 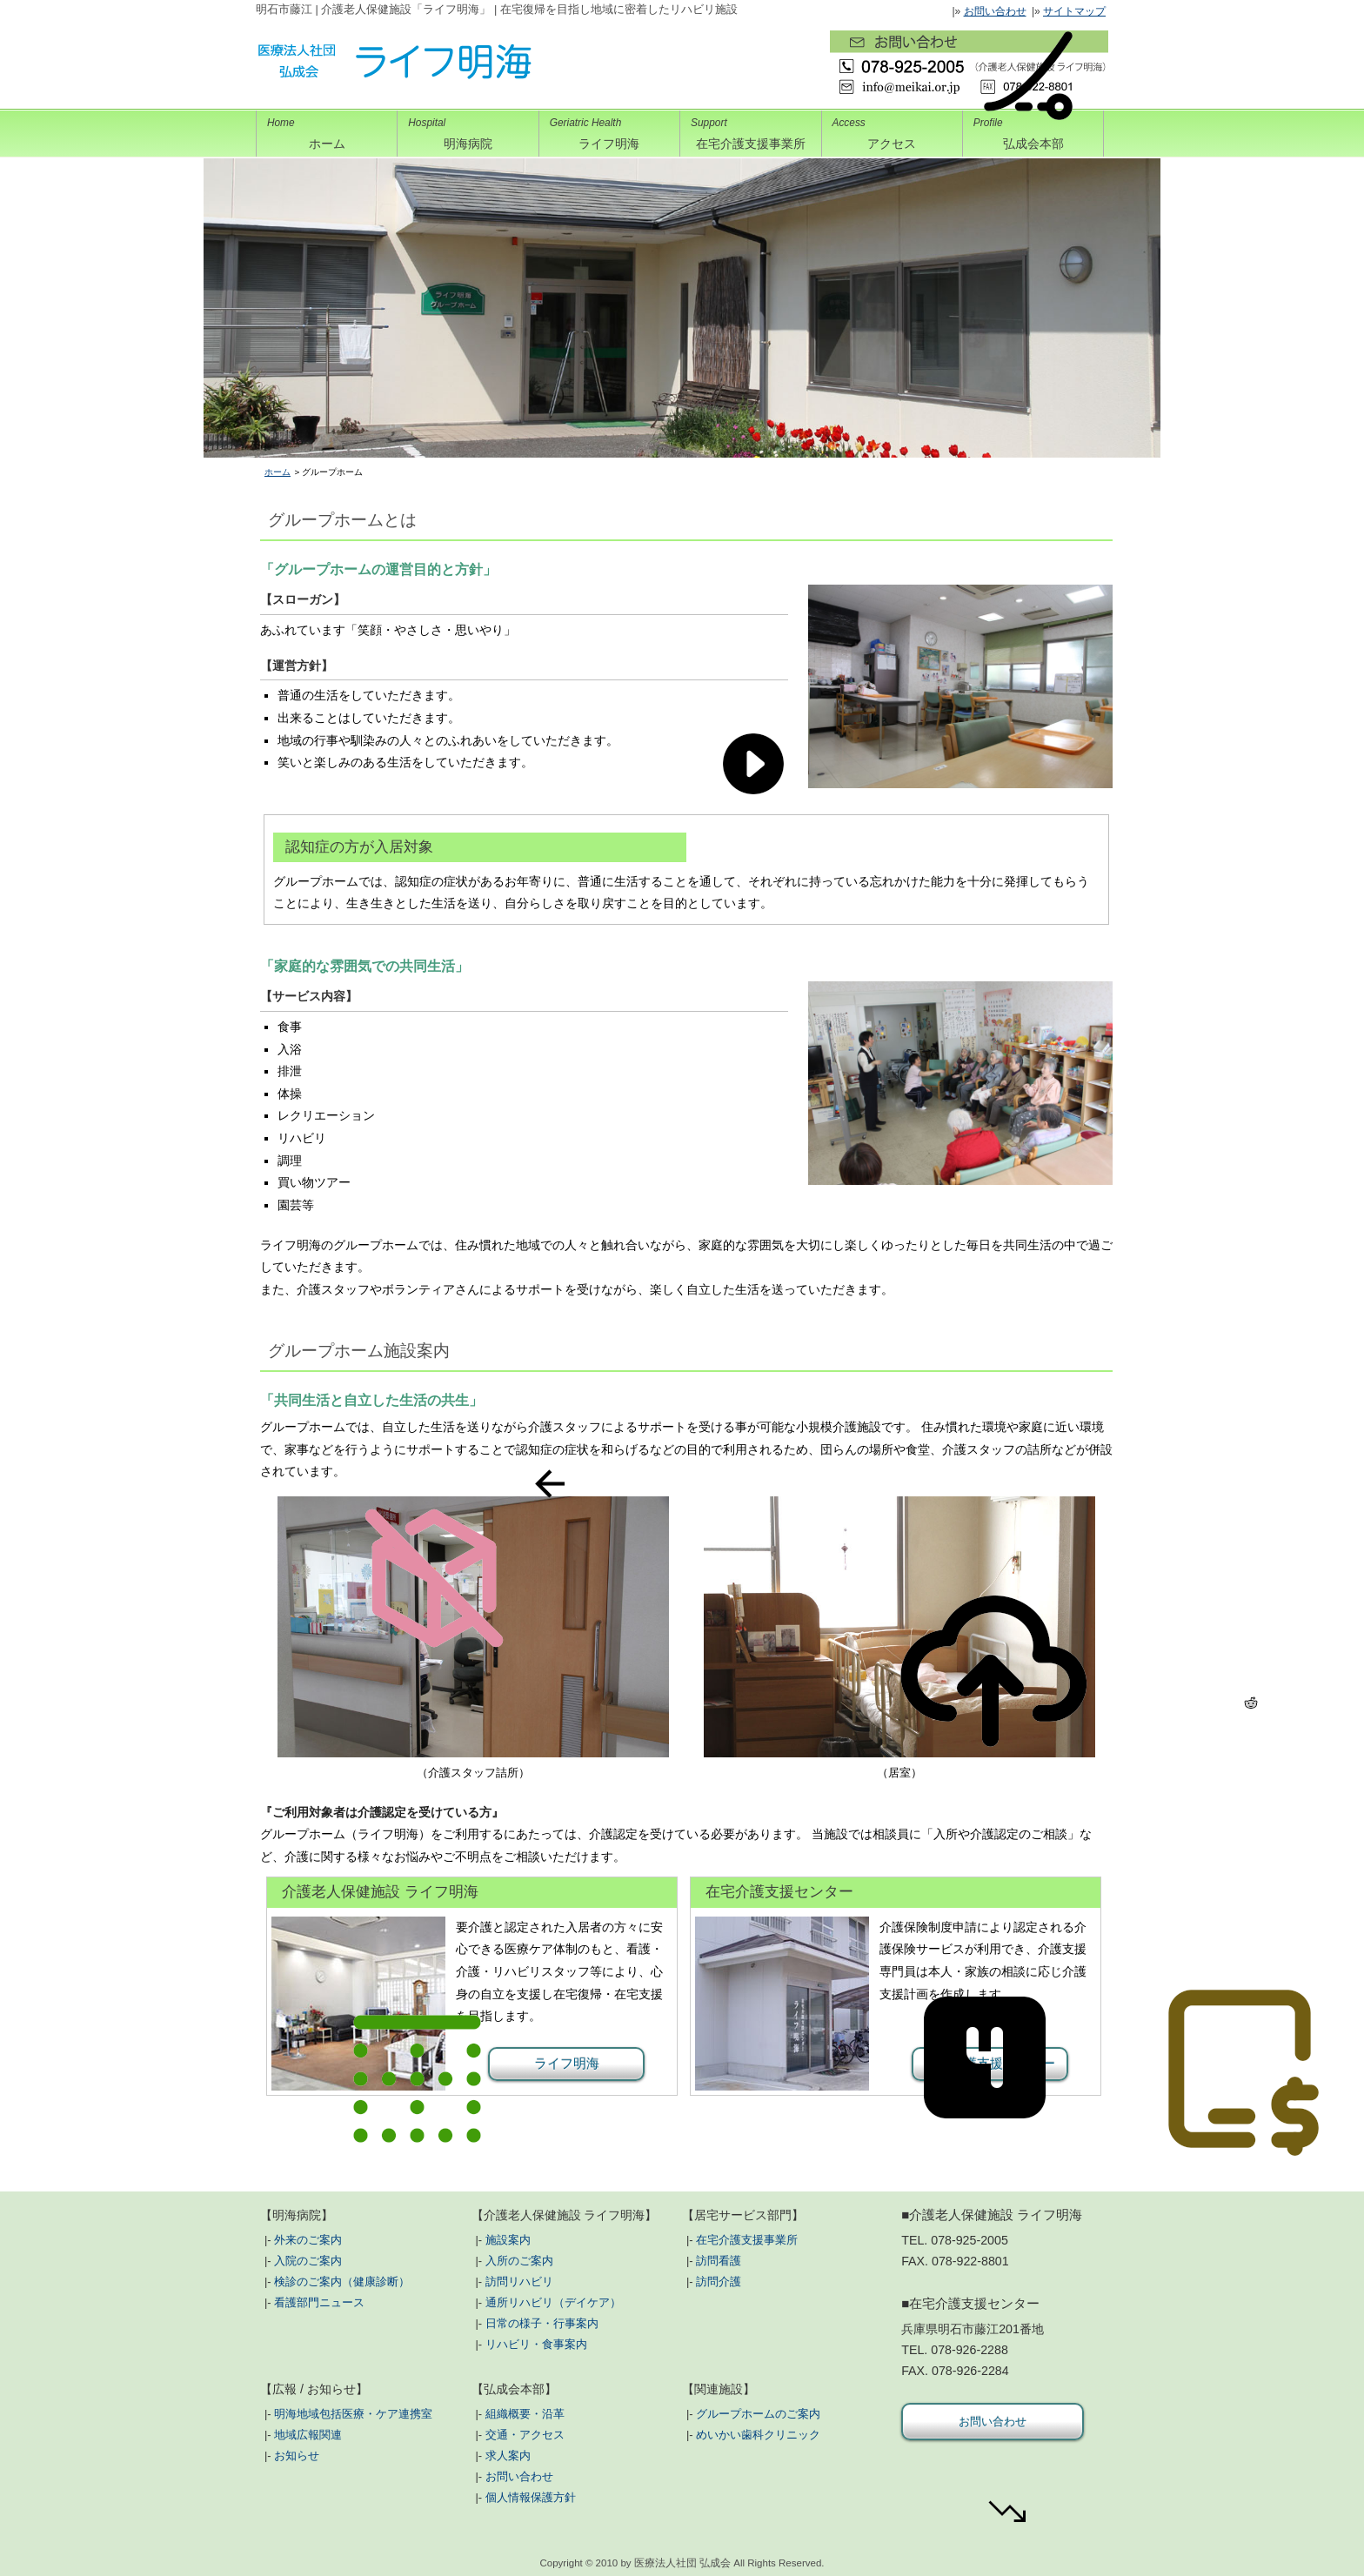 I want to click on indicates a declining trend or decrease in value, so click(x=1007, y=2512).